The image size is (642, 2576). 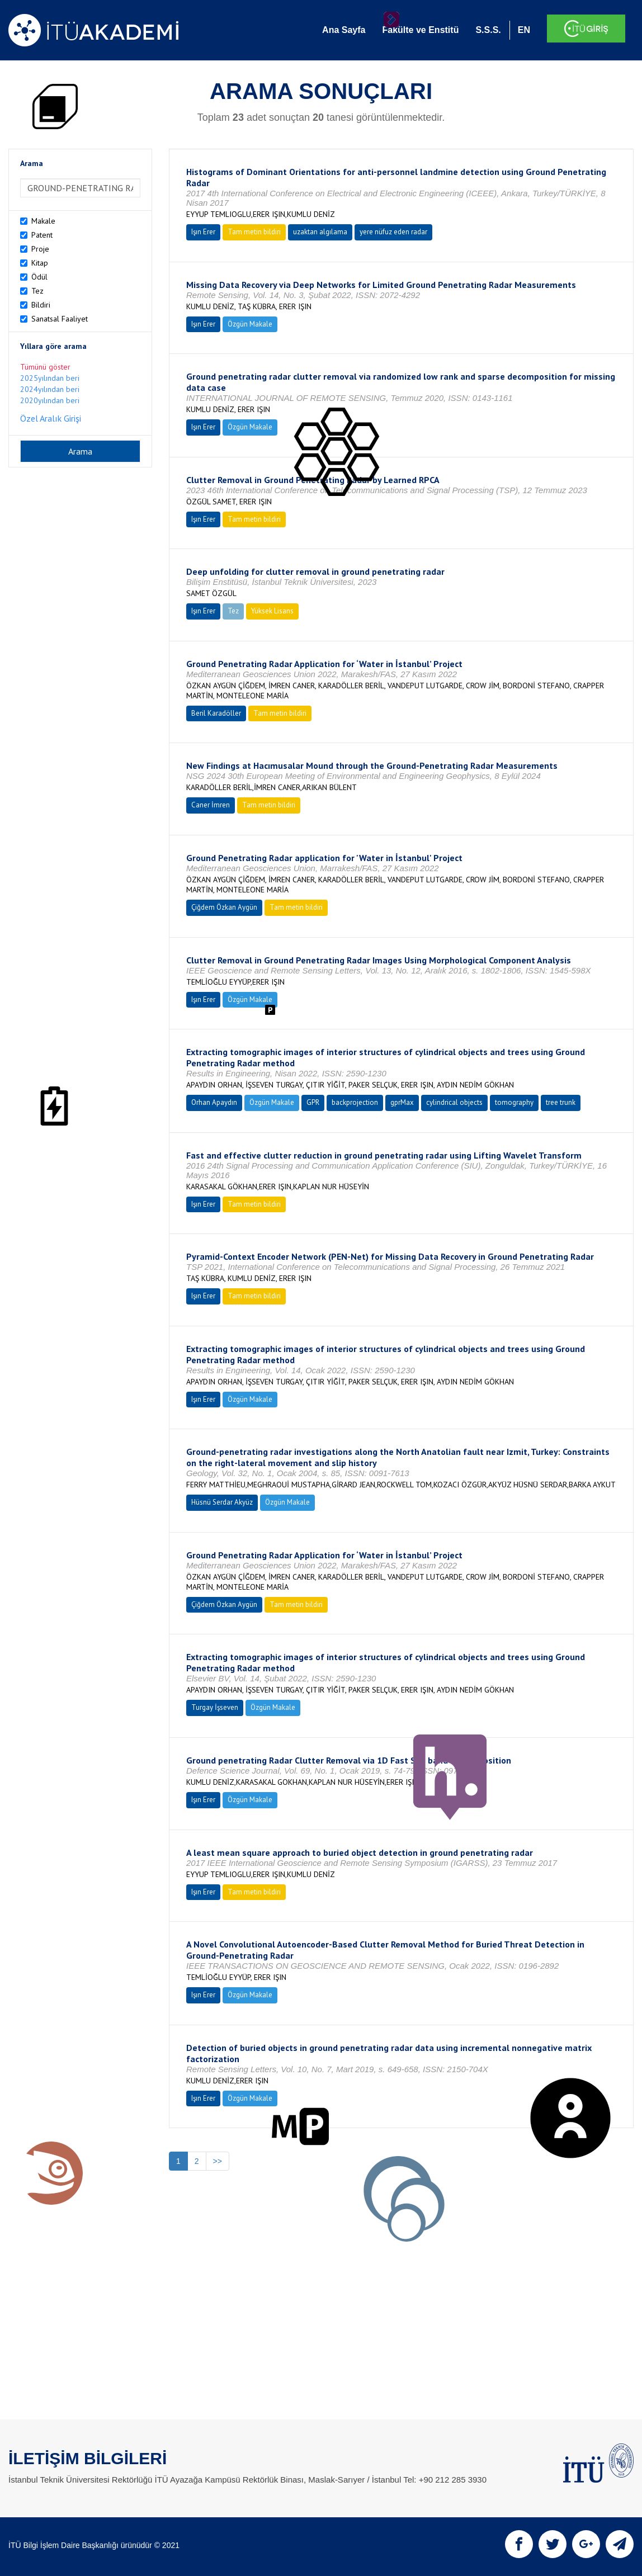 I want to click on openSUSE Linux distribution logo, so click(x=54, y=2173).